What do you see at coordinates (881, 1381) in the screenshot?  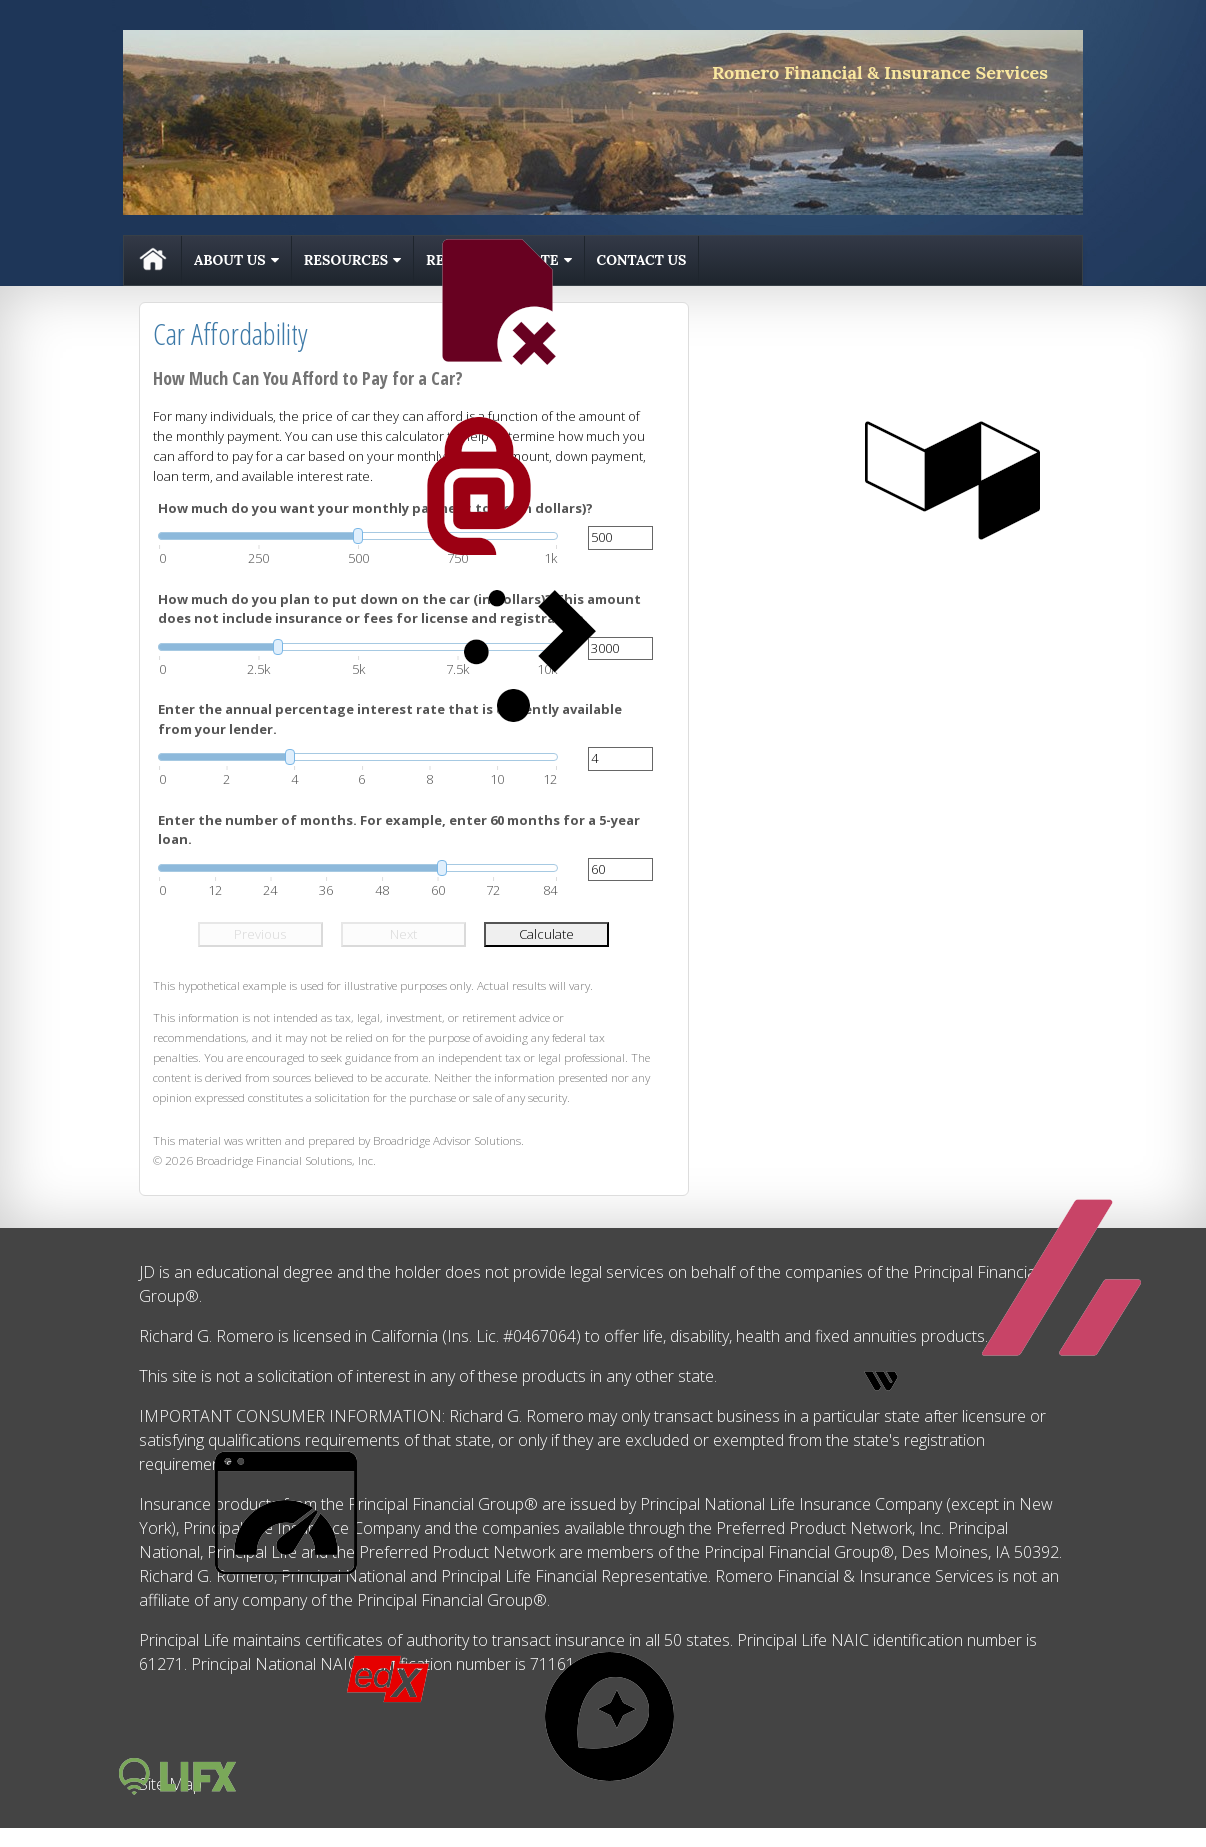 I see `western union logo` at bounding box center [881, 1381].